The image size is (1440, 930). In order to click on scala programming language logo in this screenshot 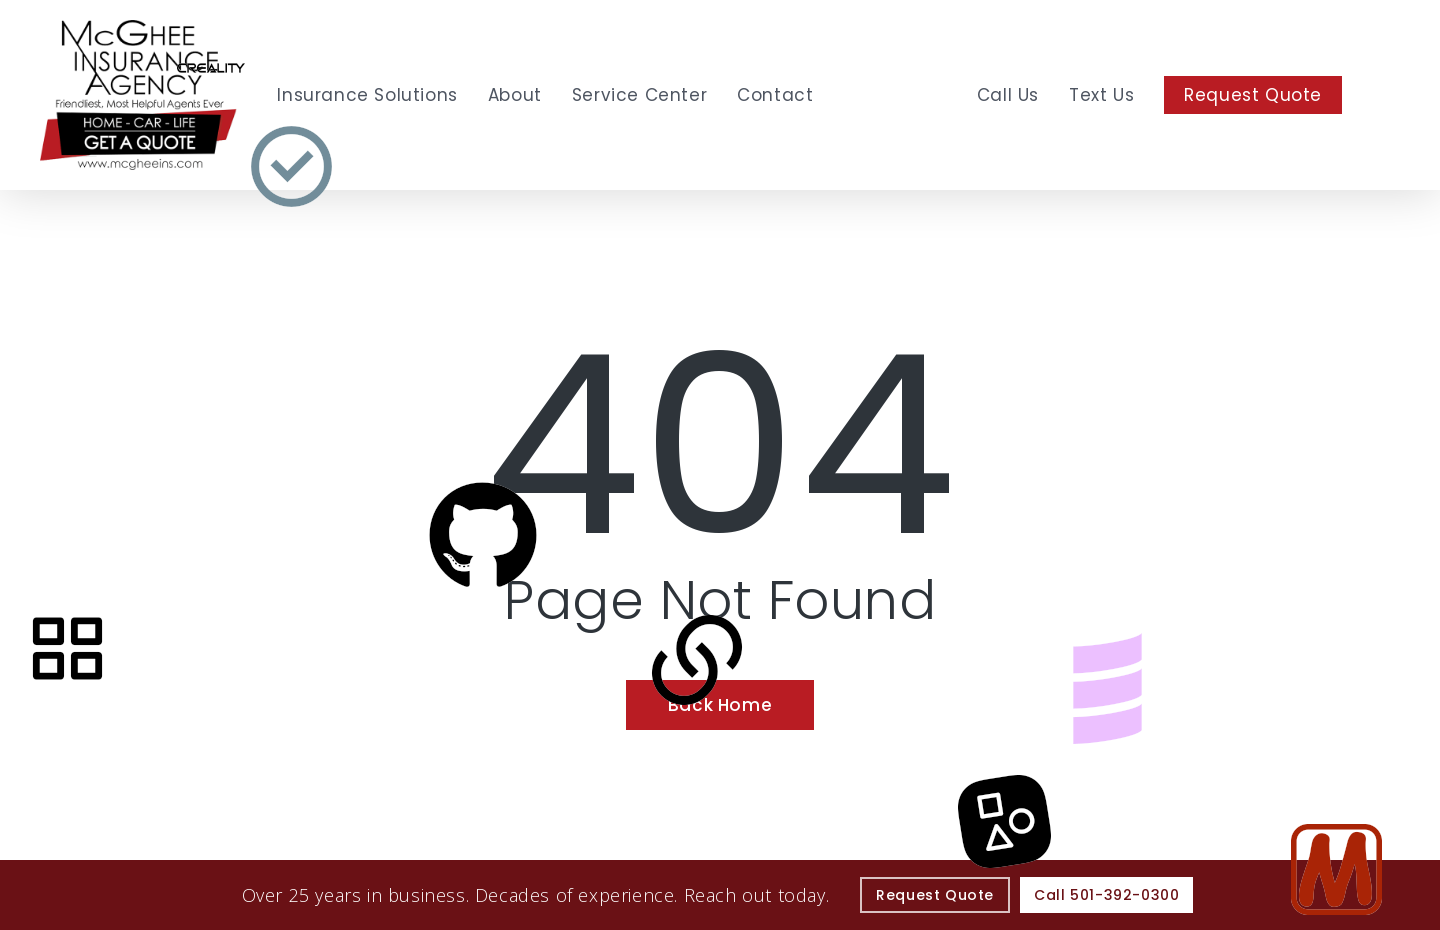, I will do `click(1107, 688)`.